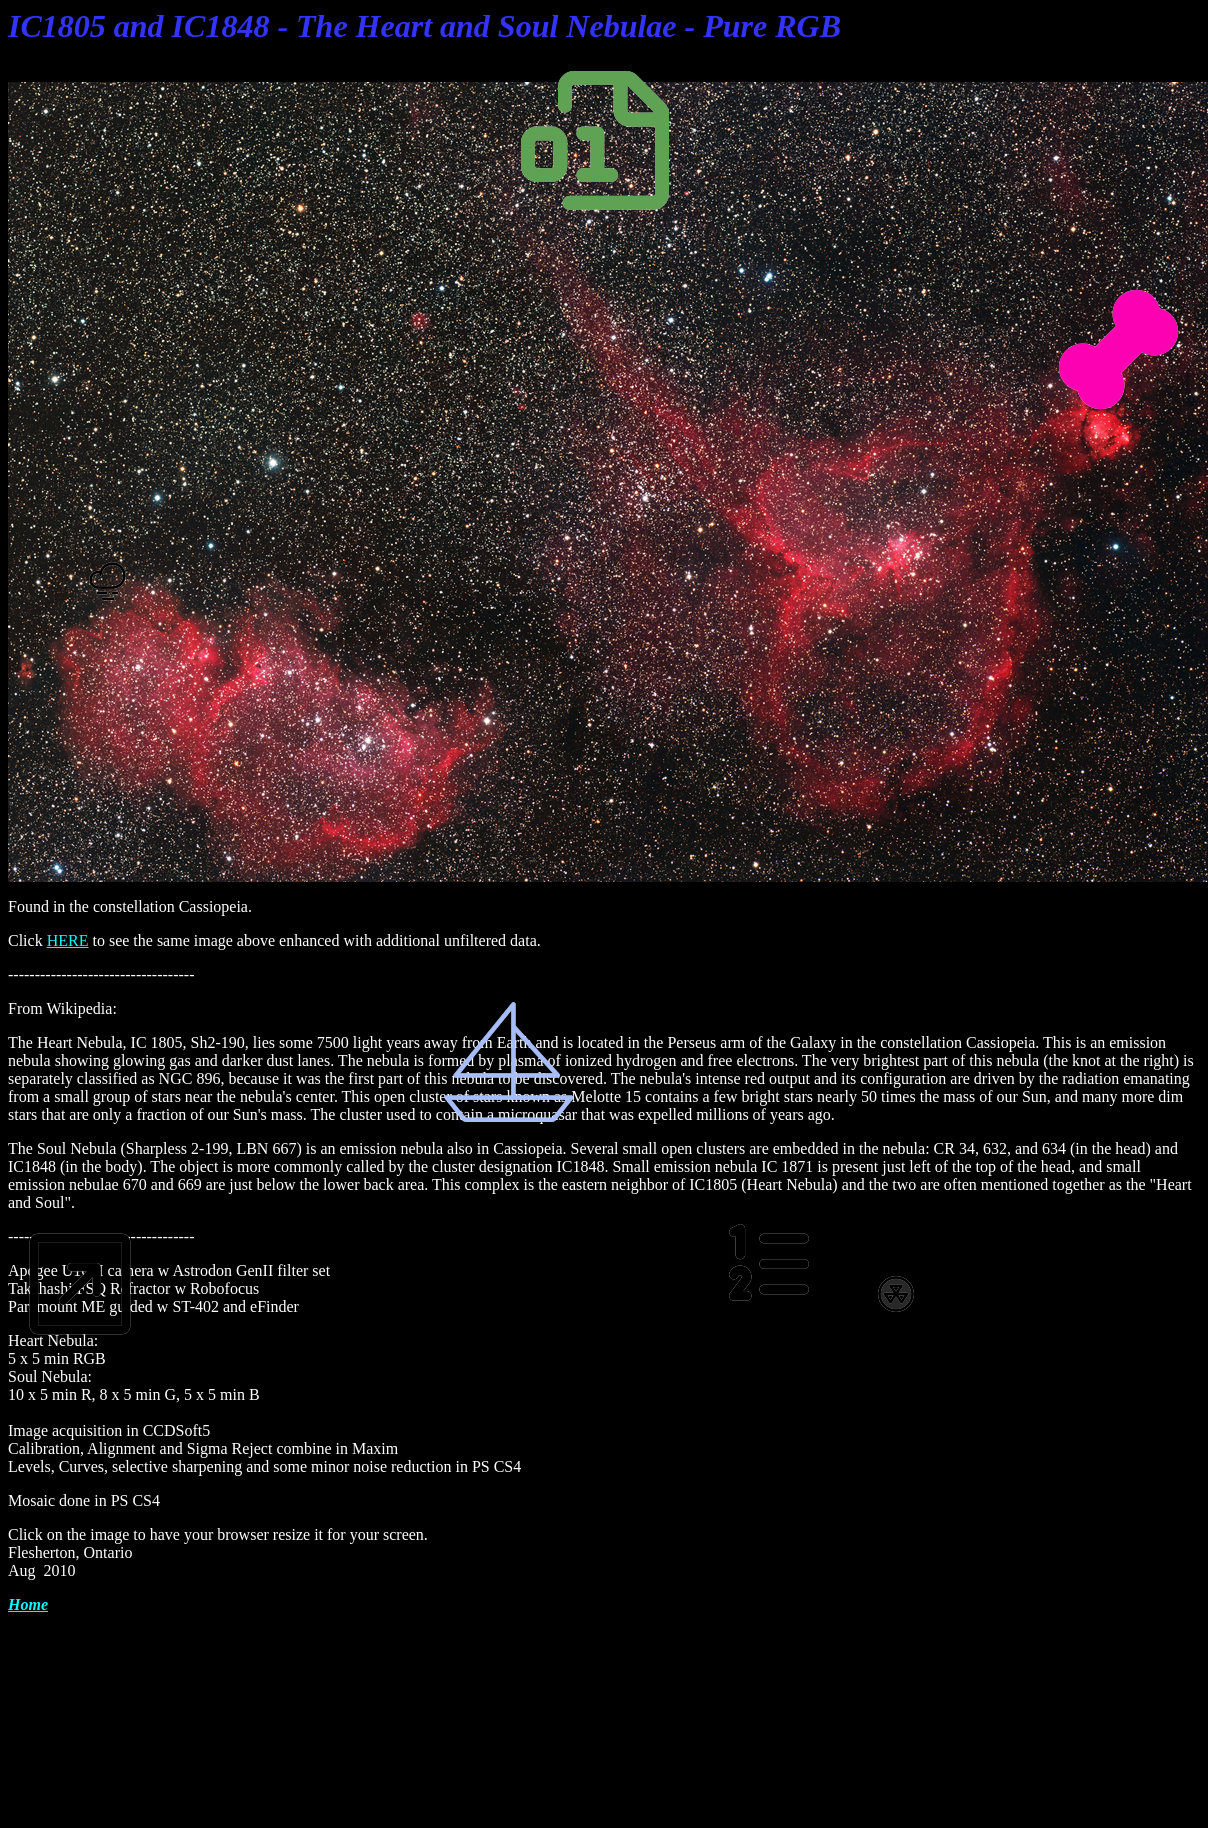 Image resolution: width=1208 pixels, height=1828 pixels. Describe the element at coordinates (509, 1071) in the screenshot. I see `access sailing or boating features` at that location.